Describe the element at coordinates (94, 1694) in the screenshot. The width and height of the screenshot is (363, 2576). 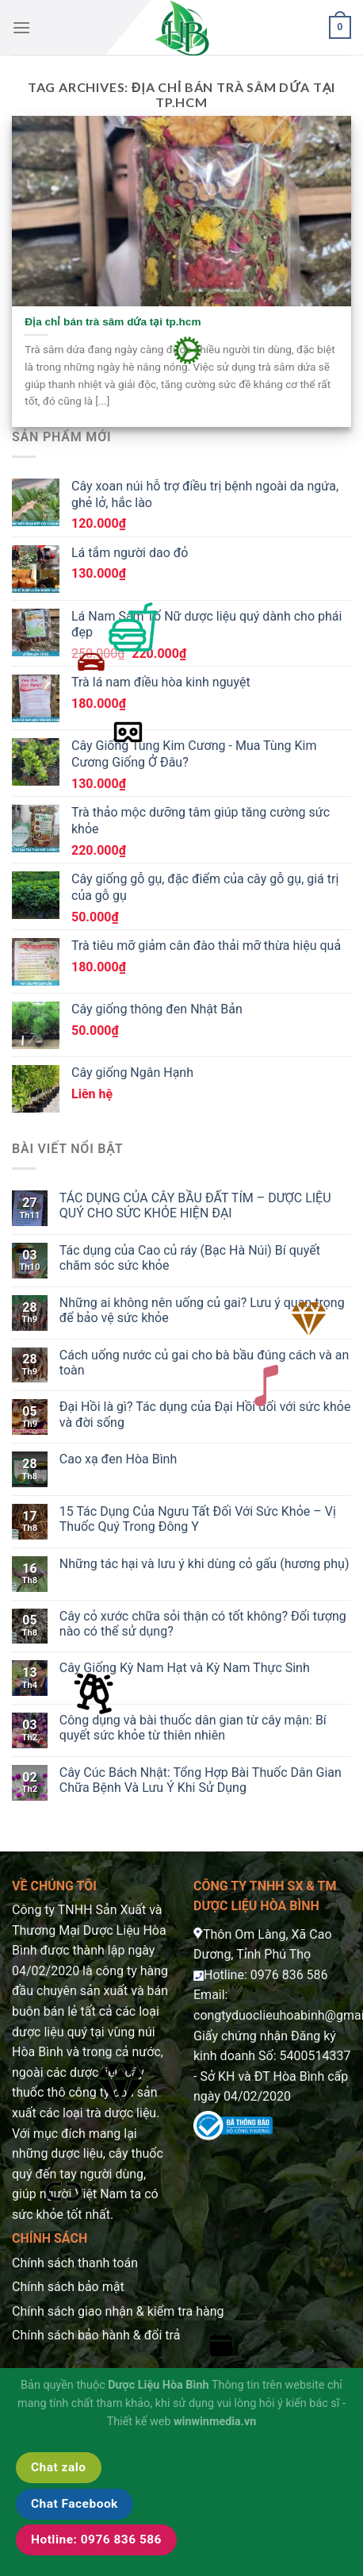
I see `celebrate a milestone or achievement` at that location.